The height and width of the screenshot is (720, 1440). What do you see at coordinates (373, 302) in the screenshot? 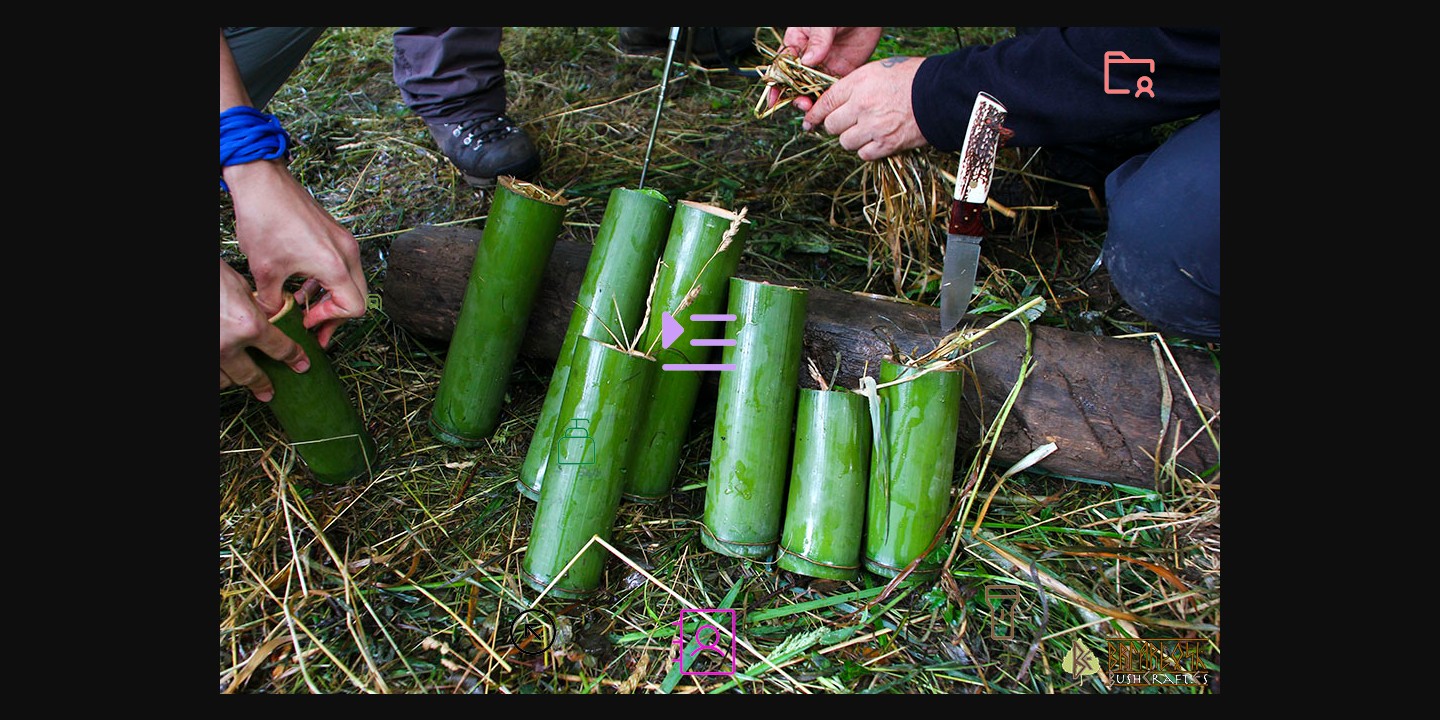
I see `access subway or metro transit information` at bounding box center [373, 302].